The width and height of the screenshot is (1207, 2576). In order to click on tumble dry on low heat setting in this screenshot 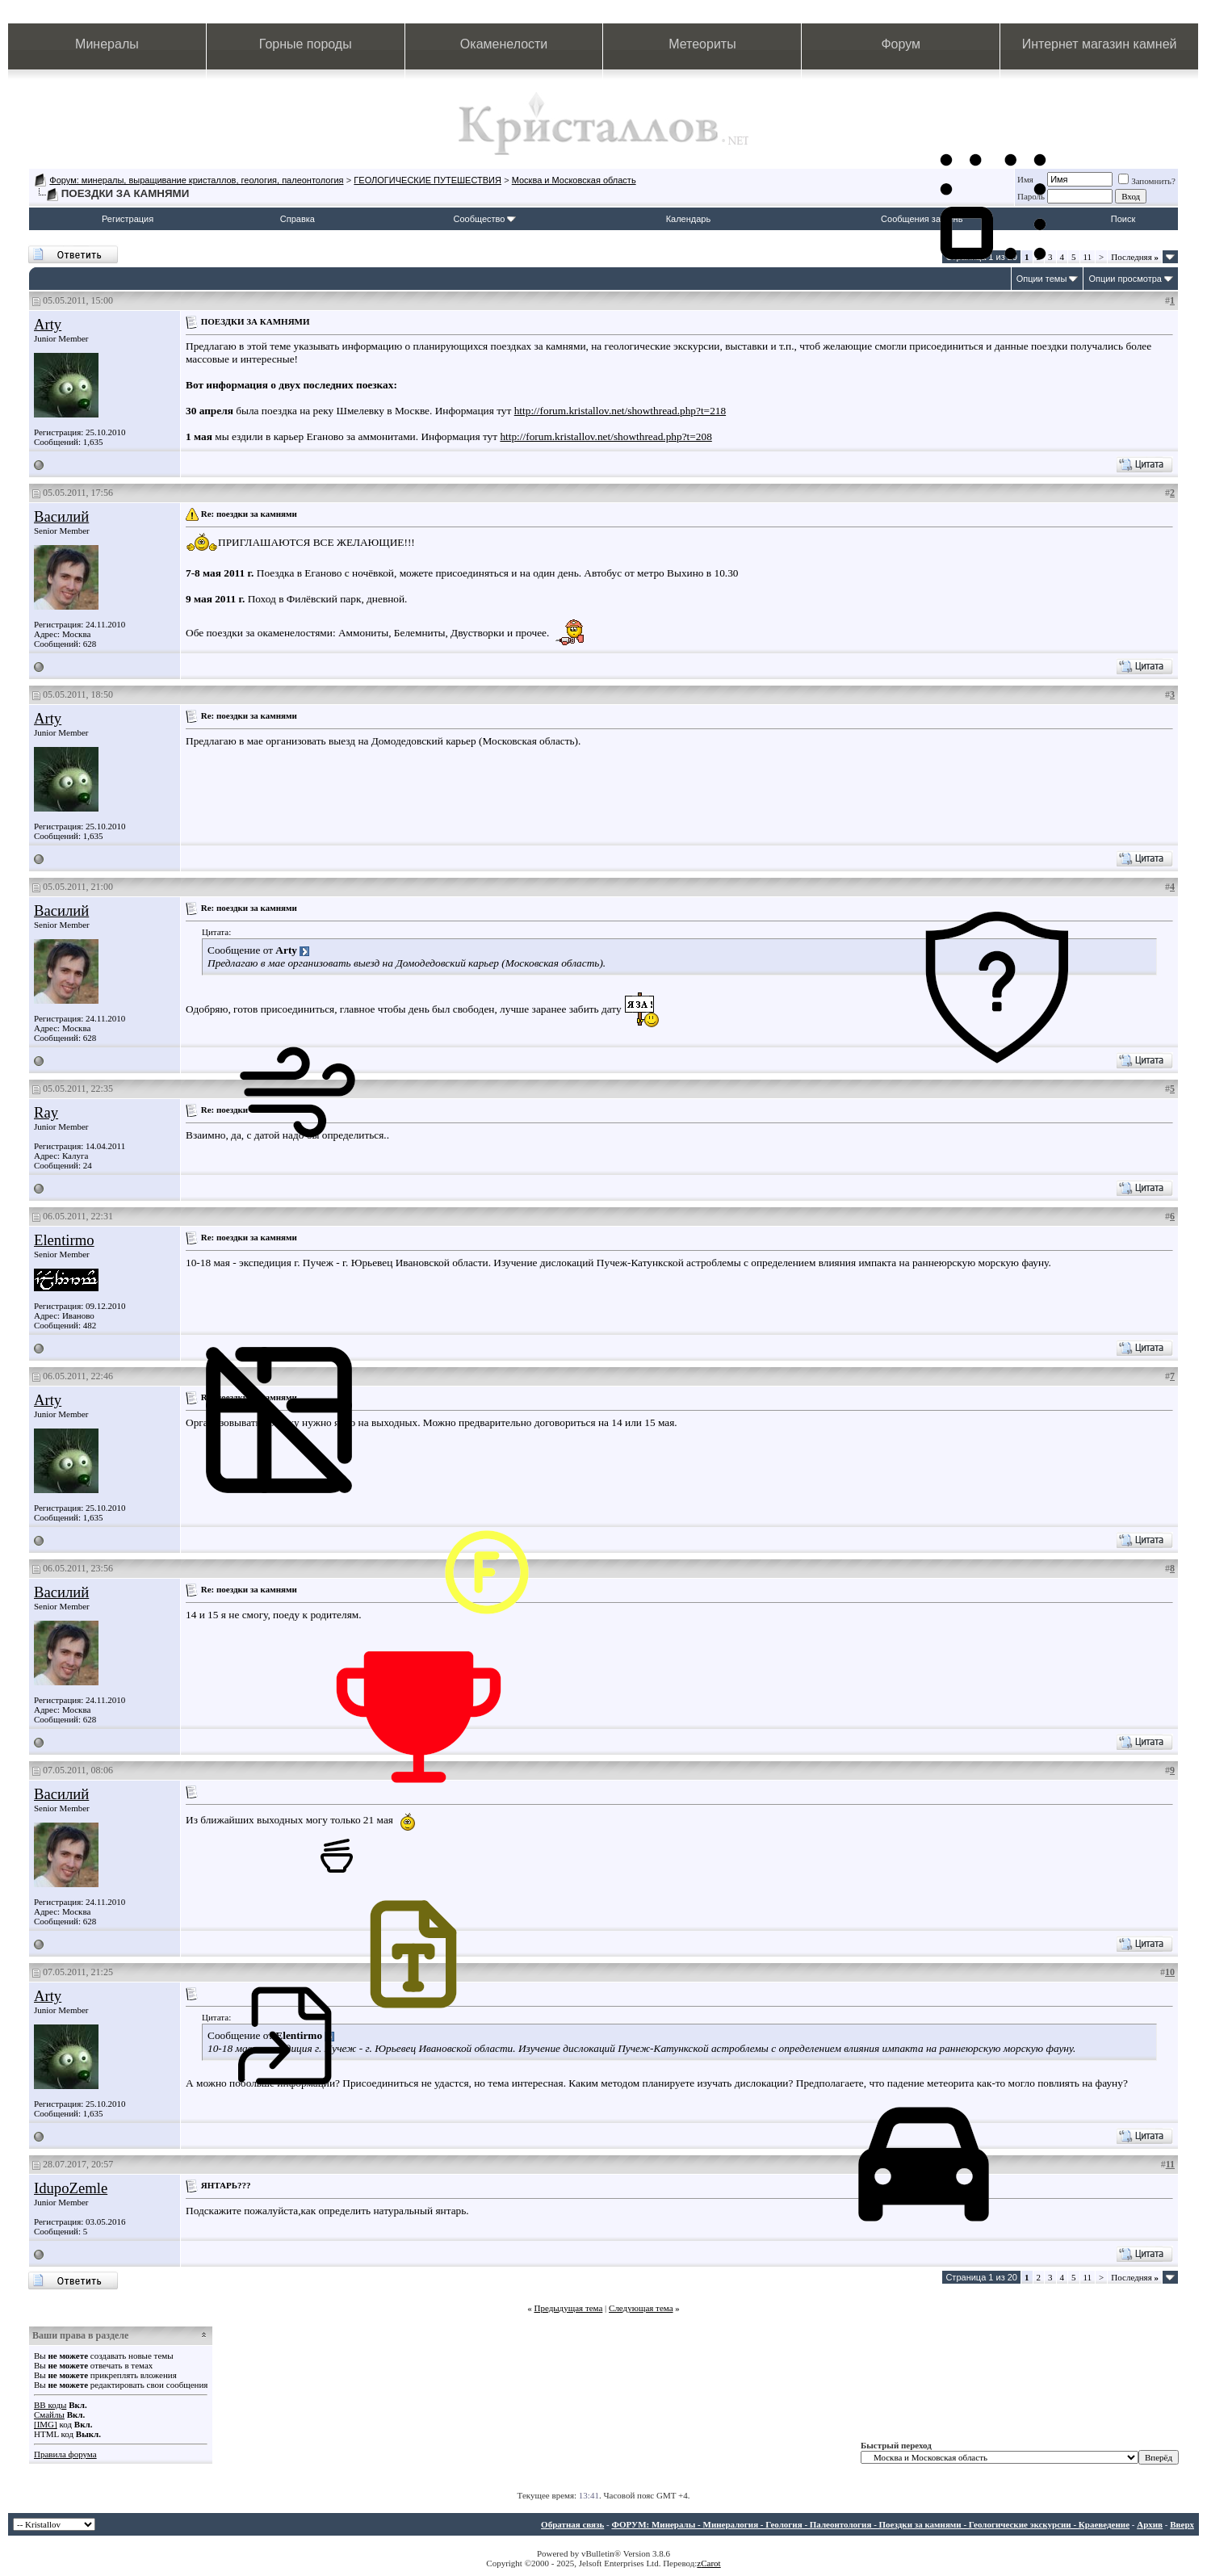, I will do `click(487, 1572)`.